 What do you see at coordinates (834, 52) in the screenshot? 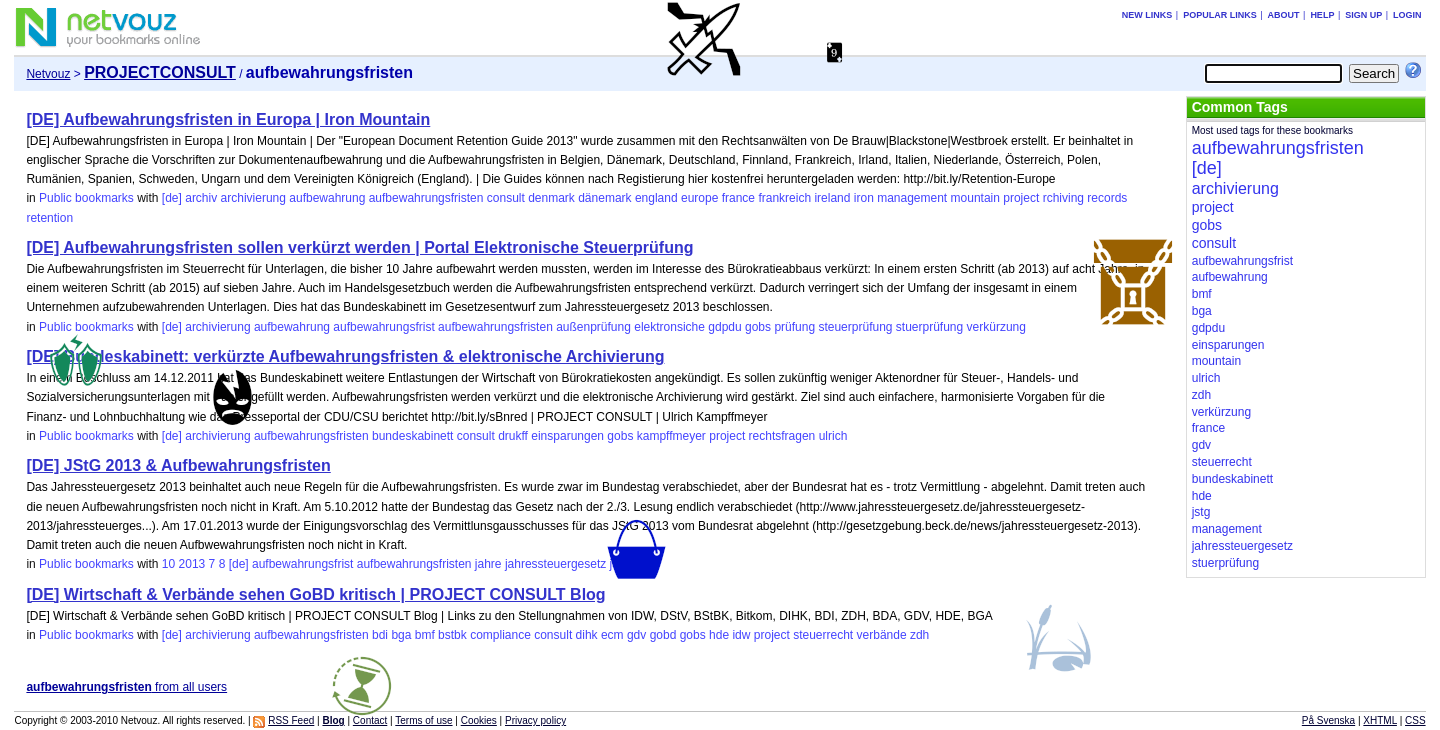
I see `nine of clubs playing card` at bounding box center [834, 52].